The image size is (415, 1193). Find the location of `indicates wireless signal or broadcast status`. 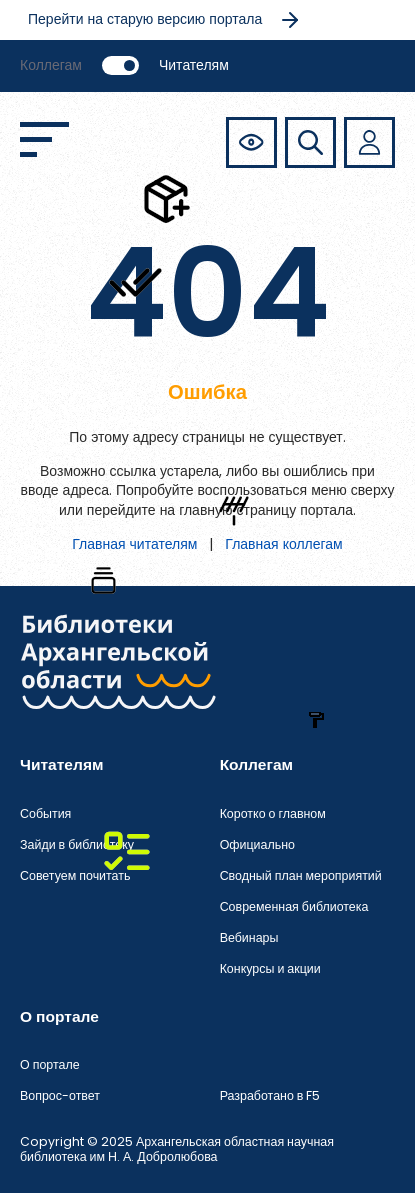

indicates wireless signal or broadcast status is located at coordinates (234, 511).